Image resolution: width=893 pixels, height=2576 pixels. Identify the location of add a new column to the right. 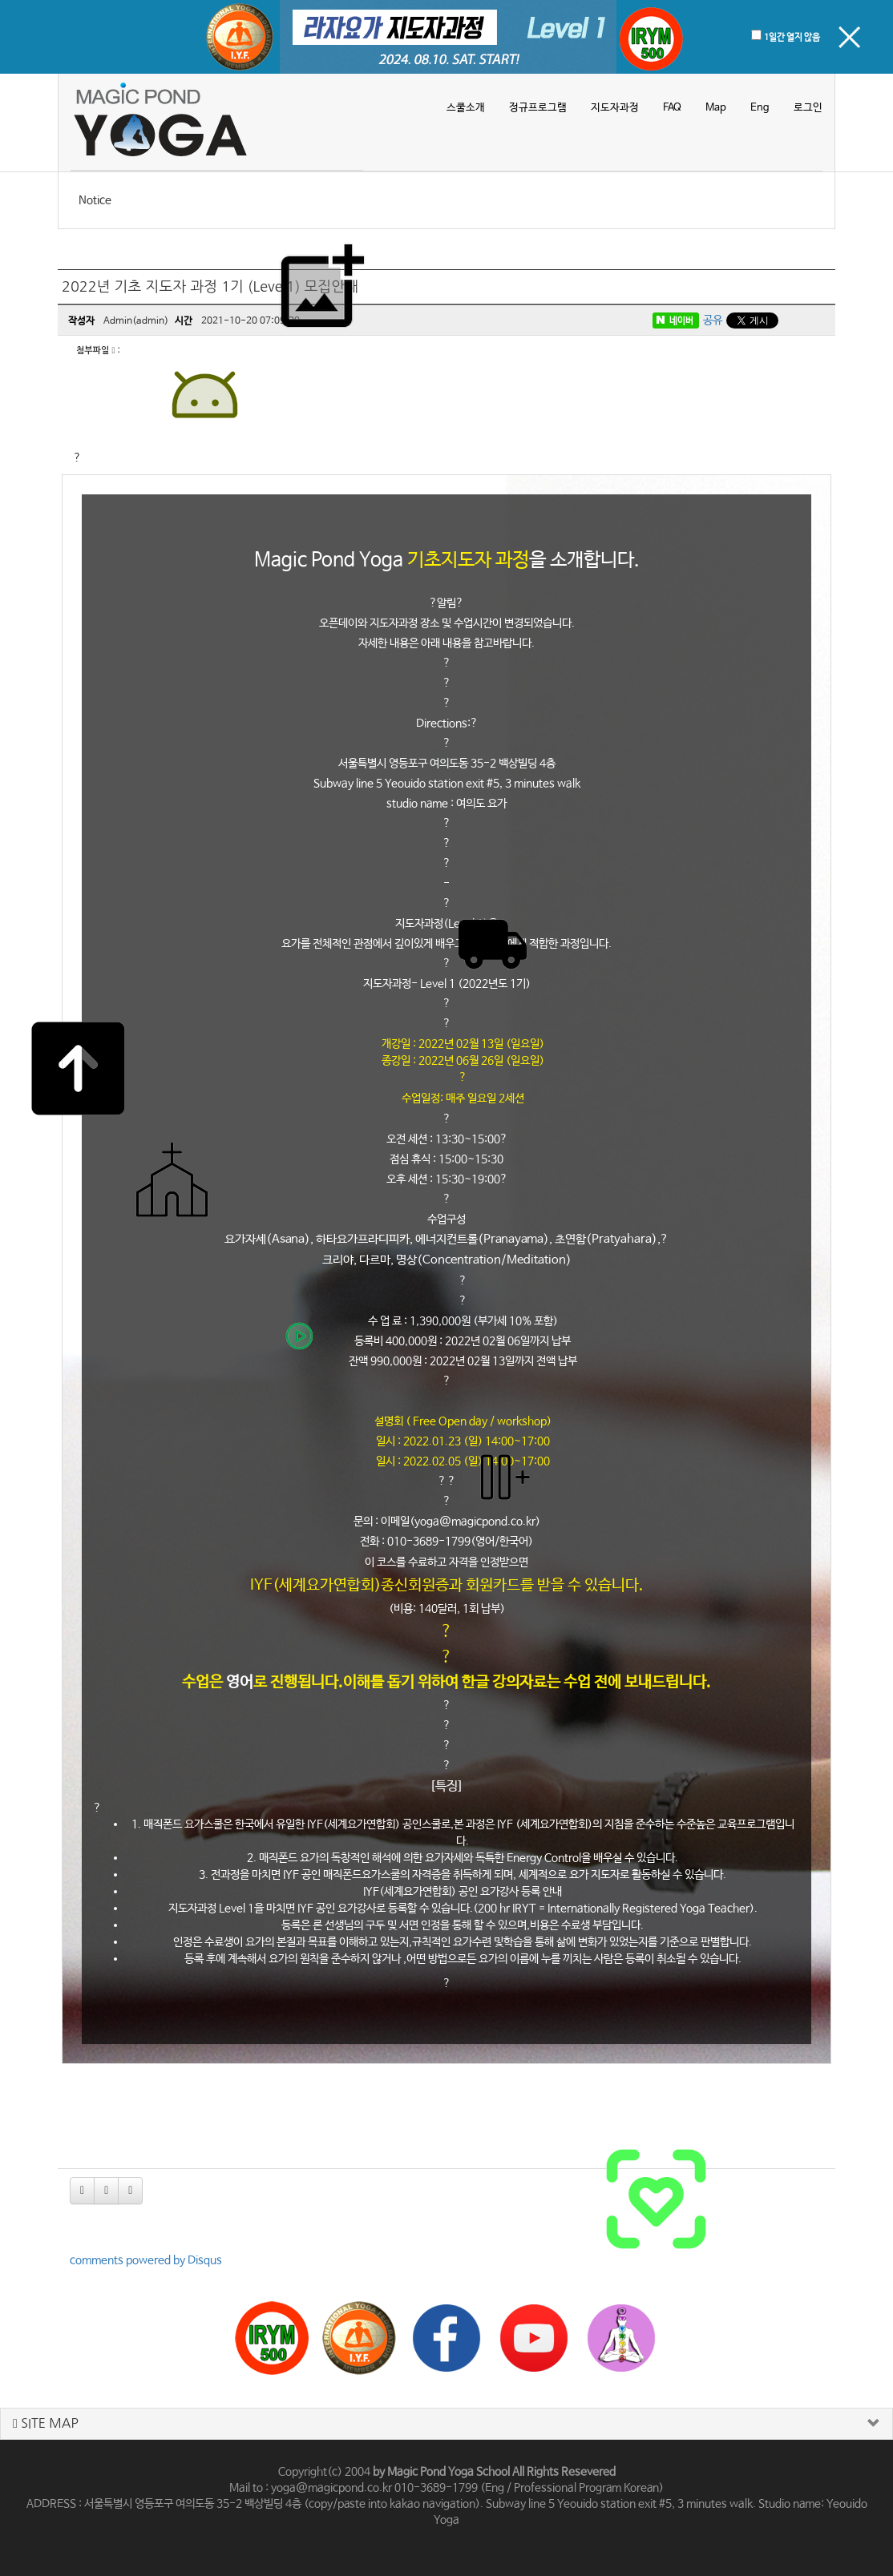
(501, 1477).